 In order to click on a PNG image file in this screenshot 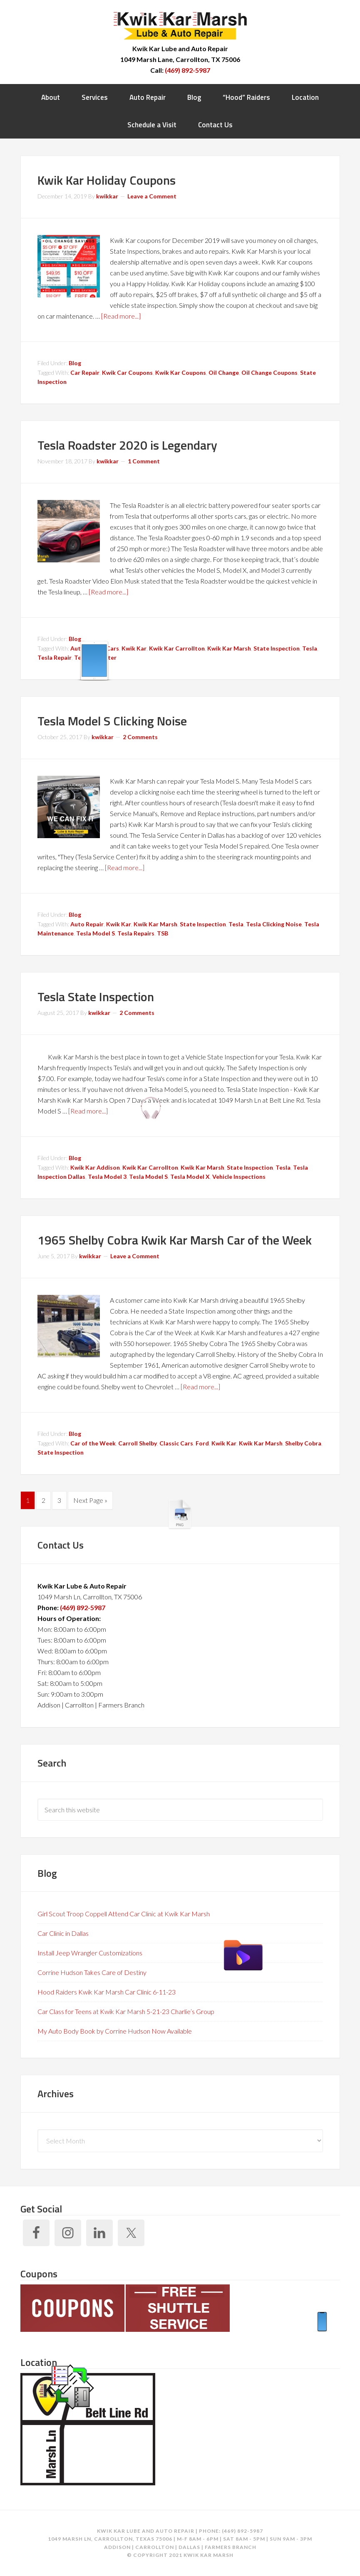, I will do `click(180, 1514)`.